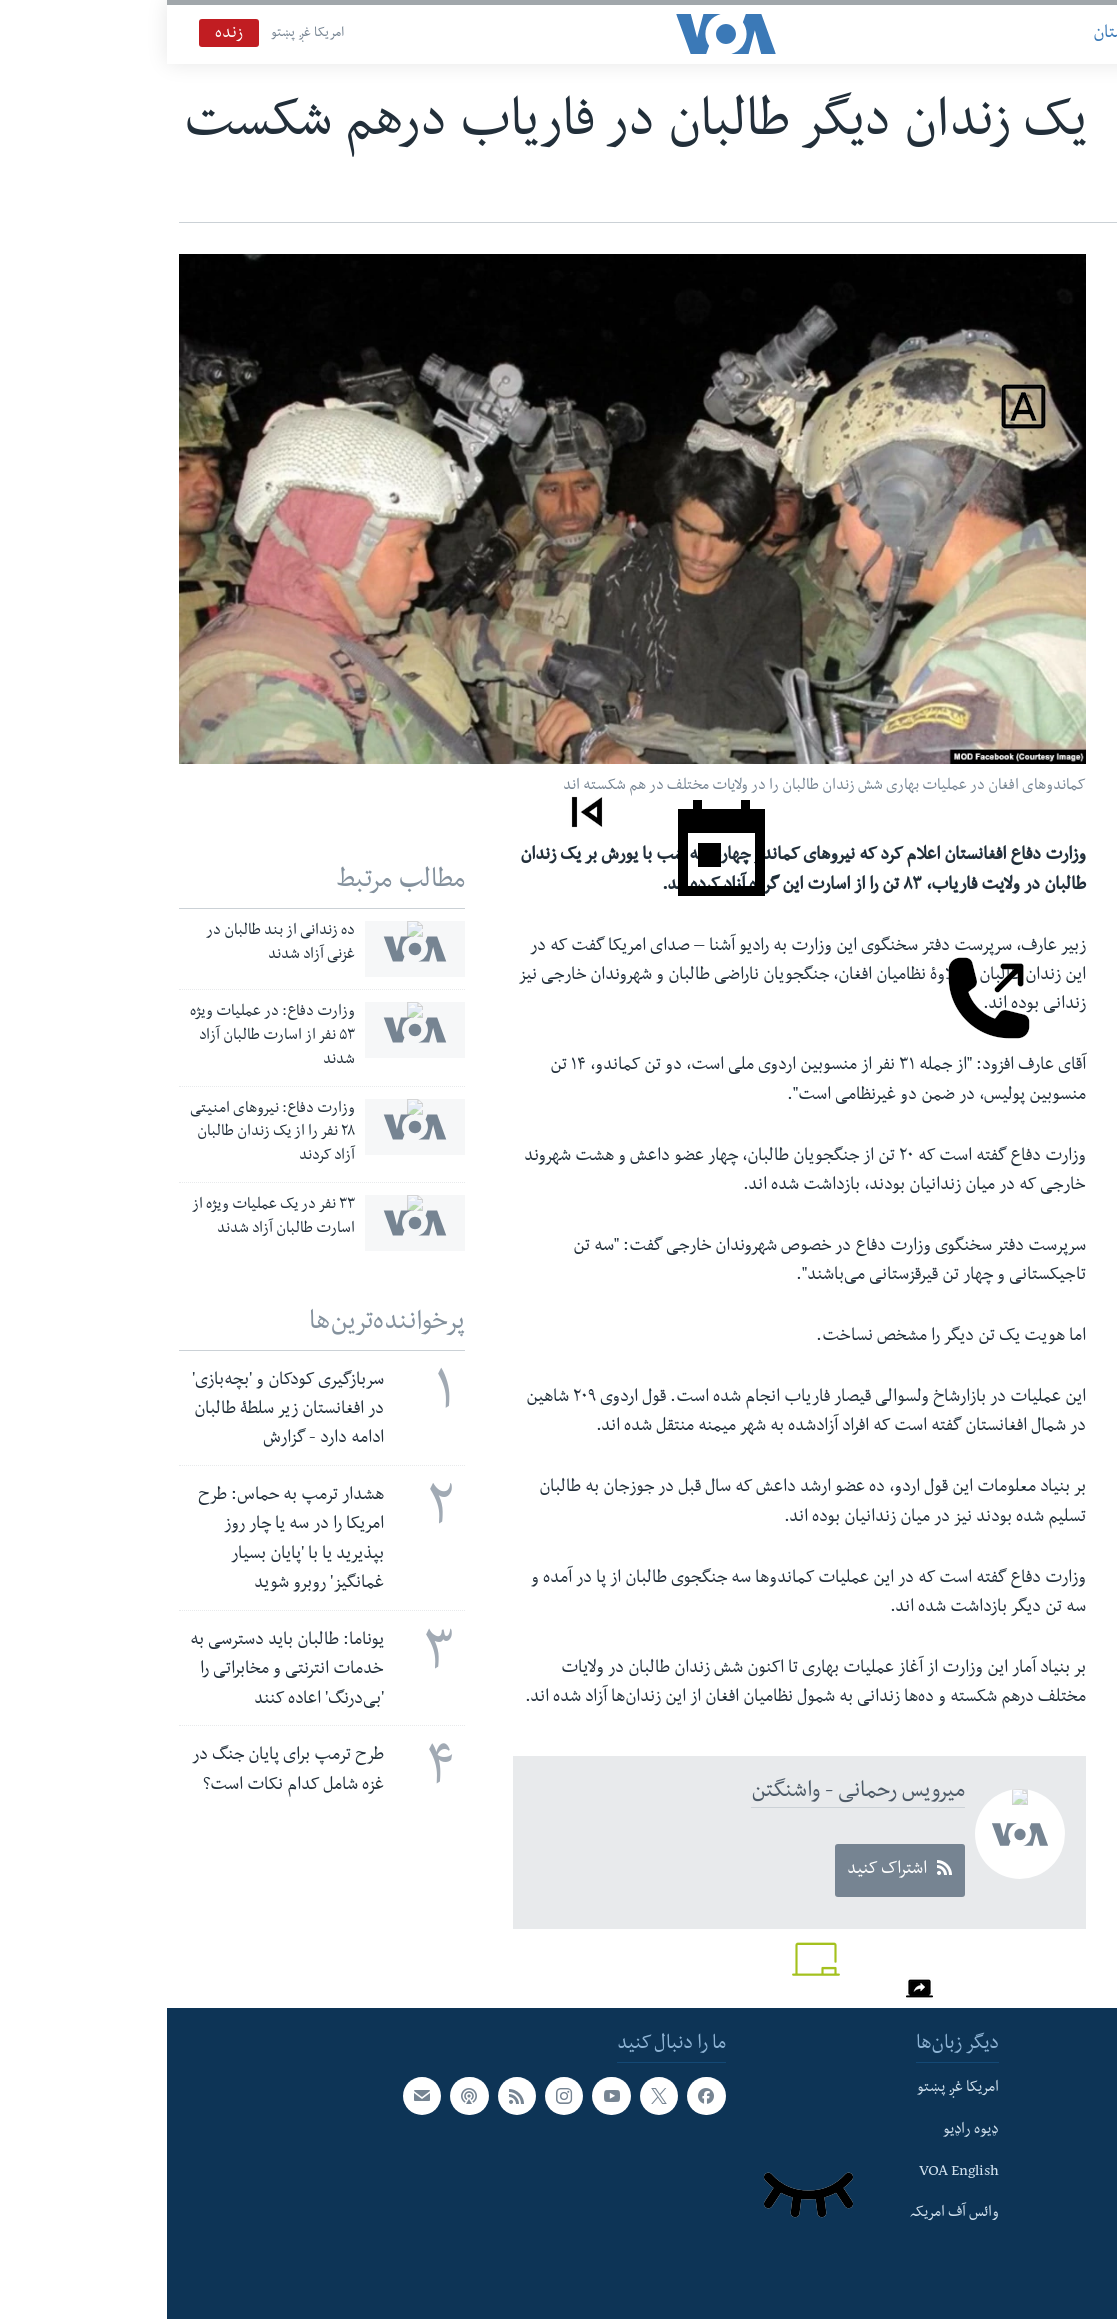  What do you see at coordinates (587, 812) in the screenshot?
I see `skip to previous track` at bounding box center [587, 812].